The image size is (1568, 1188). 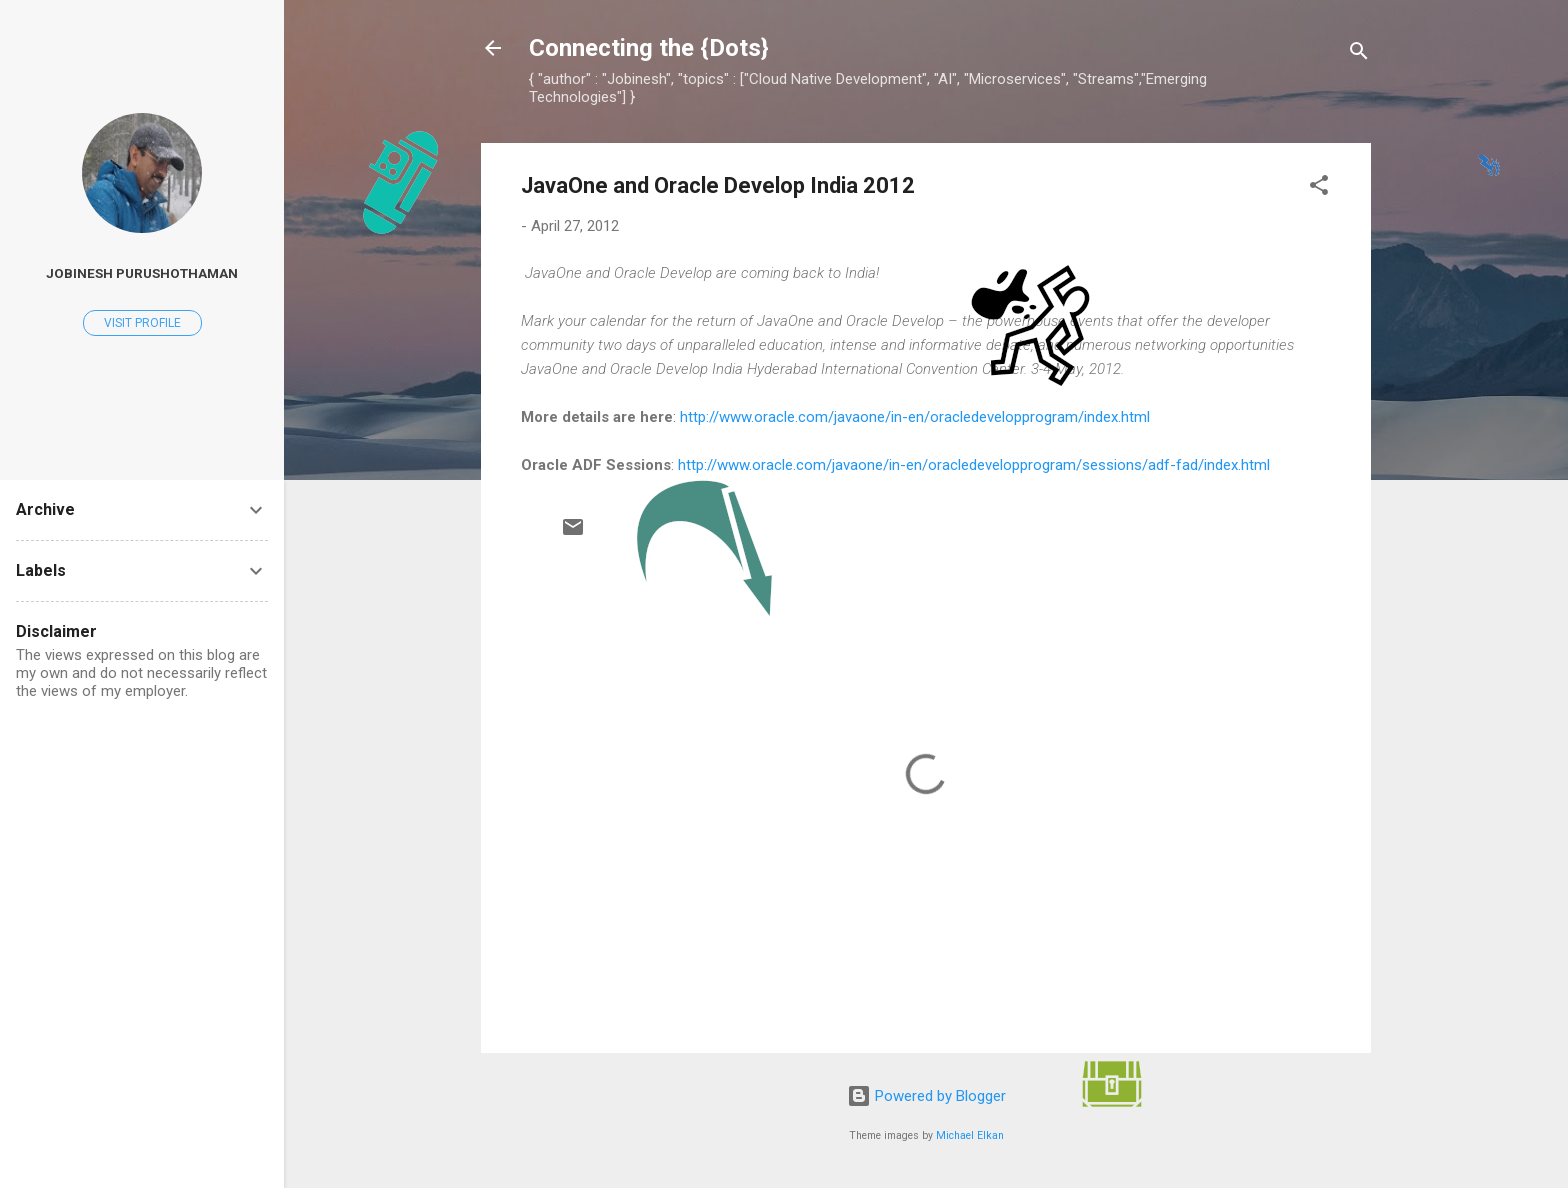 I want to click on indicates a crime scene or murder mystery game element, so click(x=1030, y=325).